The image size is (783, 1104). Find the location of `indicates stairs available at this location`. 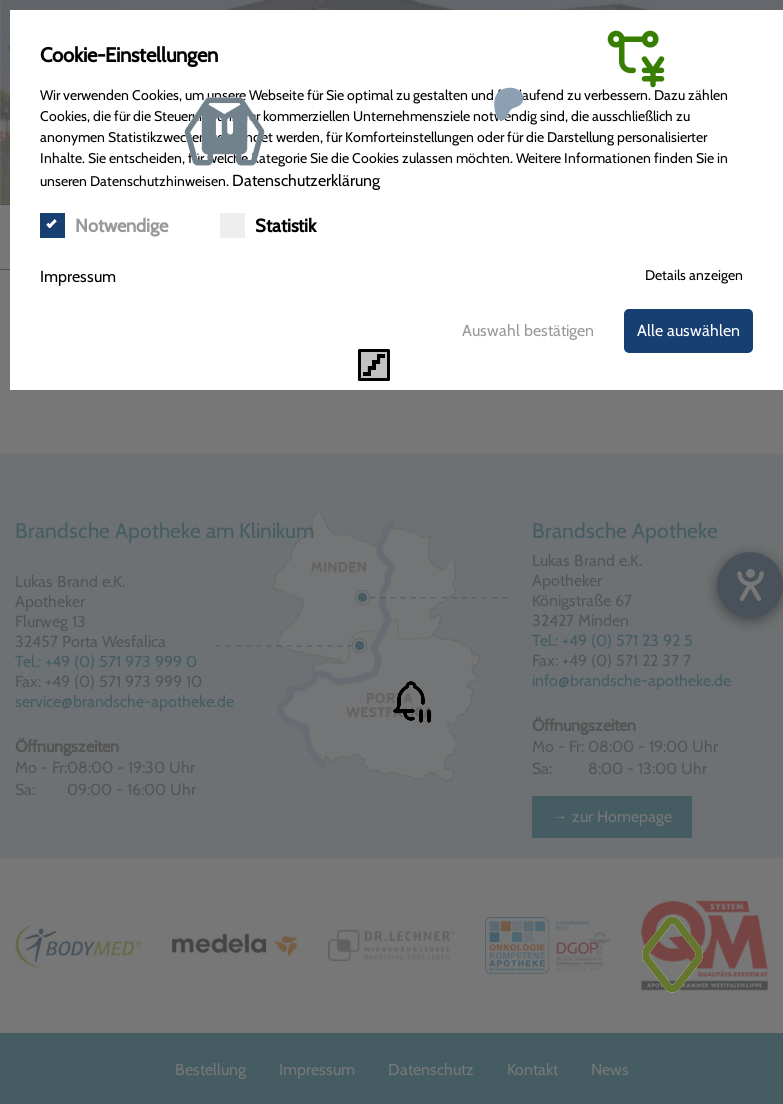

indicates stairs available at this location is located at coordinates (374, 365).